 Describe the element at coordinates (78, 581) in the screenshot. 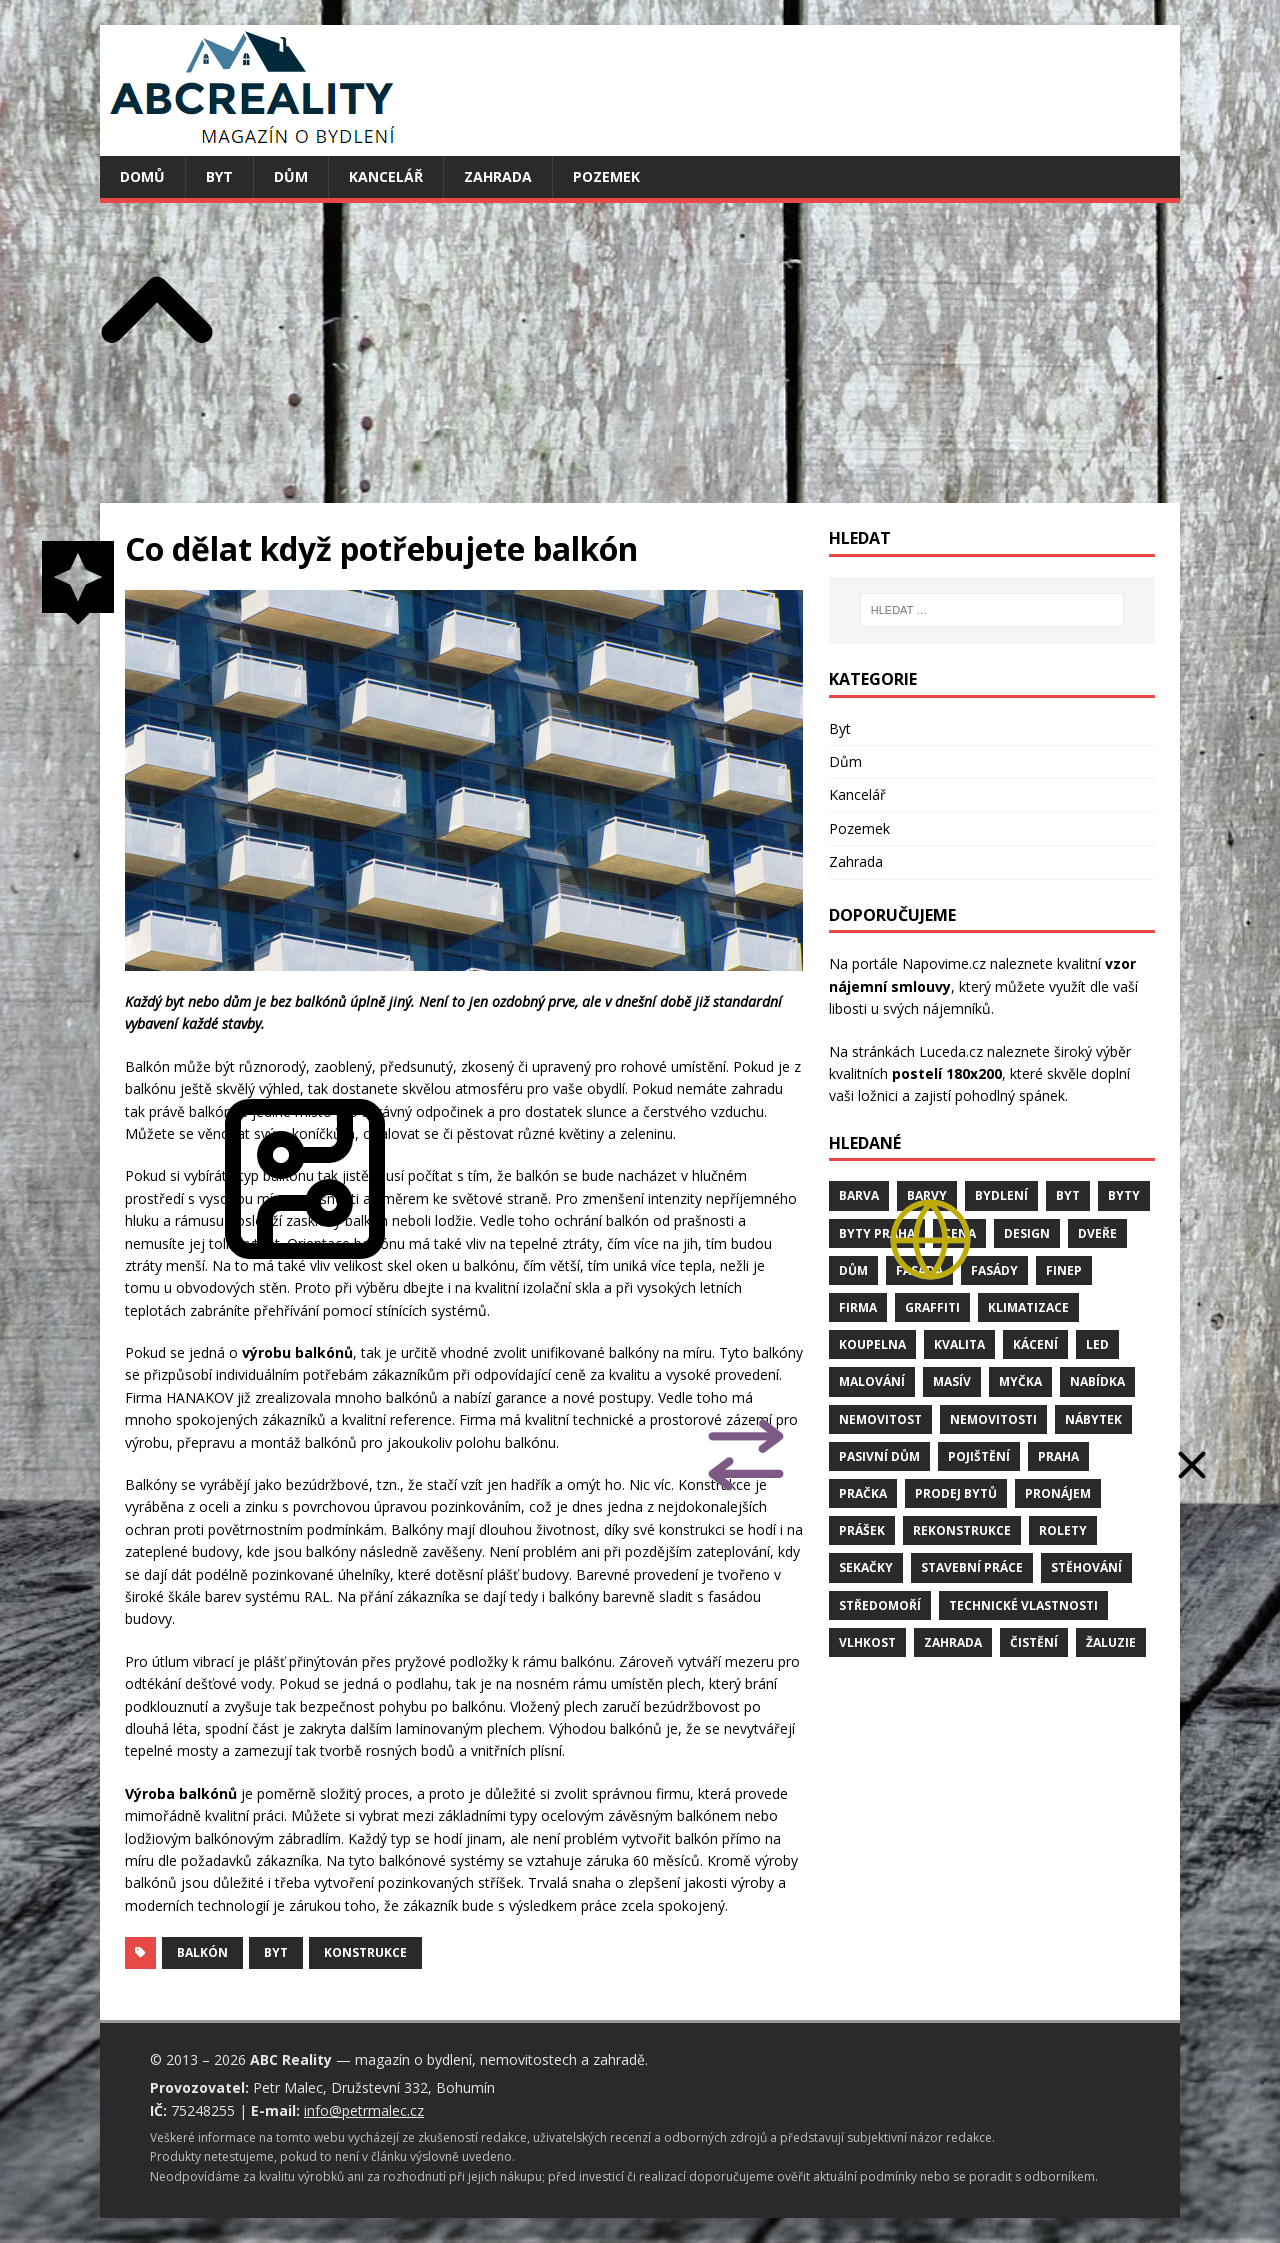

I see `access AI assistant or smart help features` at that location.